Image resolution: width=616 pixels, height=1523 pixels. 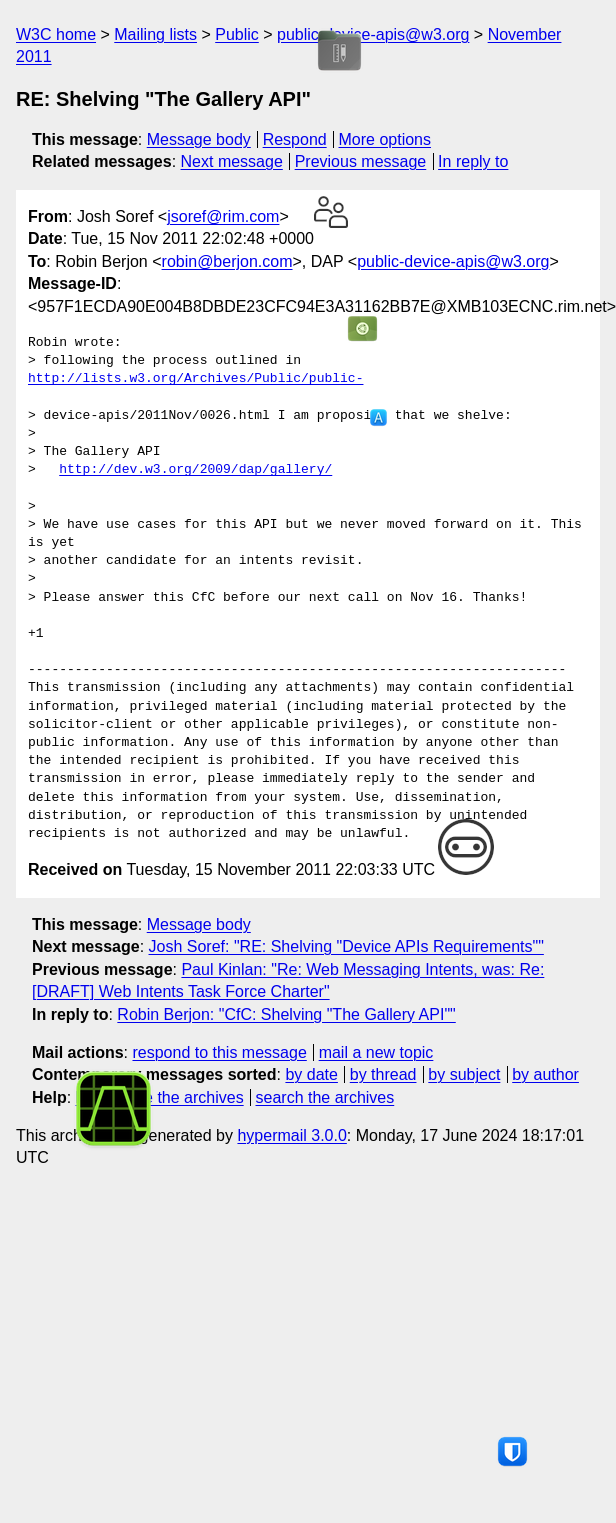 I want to click on access user account settings, so click(x=331, y=211).